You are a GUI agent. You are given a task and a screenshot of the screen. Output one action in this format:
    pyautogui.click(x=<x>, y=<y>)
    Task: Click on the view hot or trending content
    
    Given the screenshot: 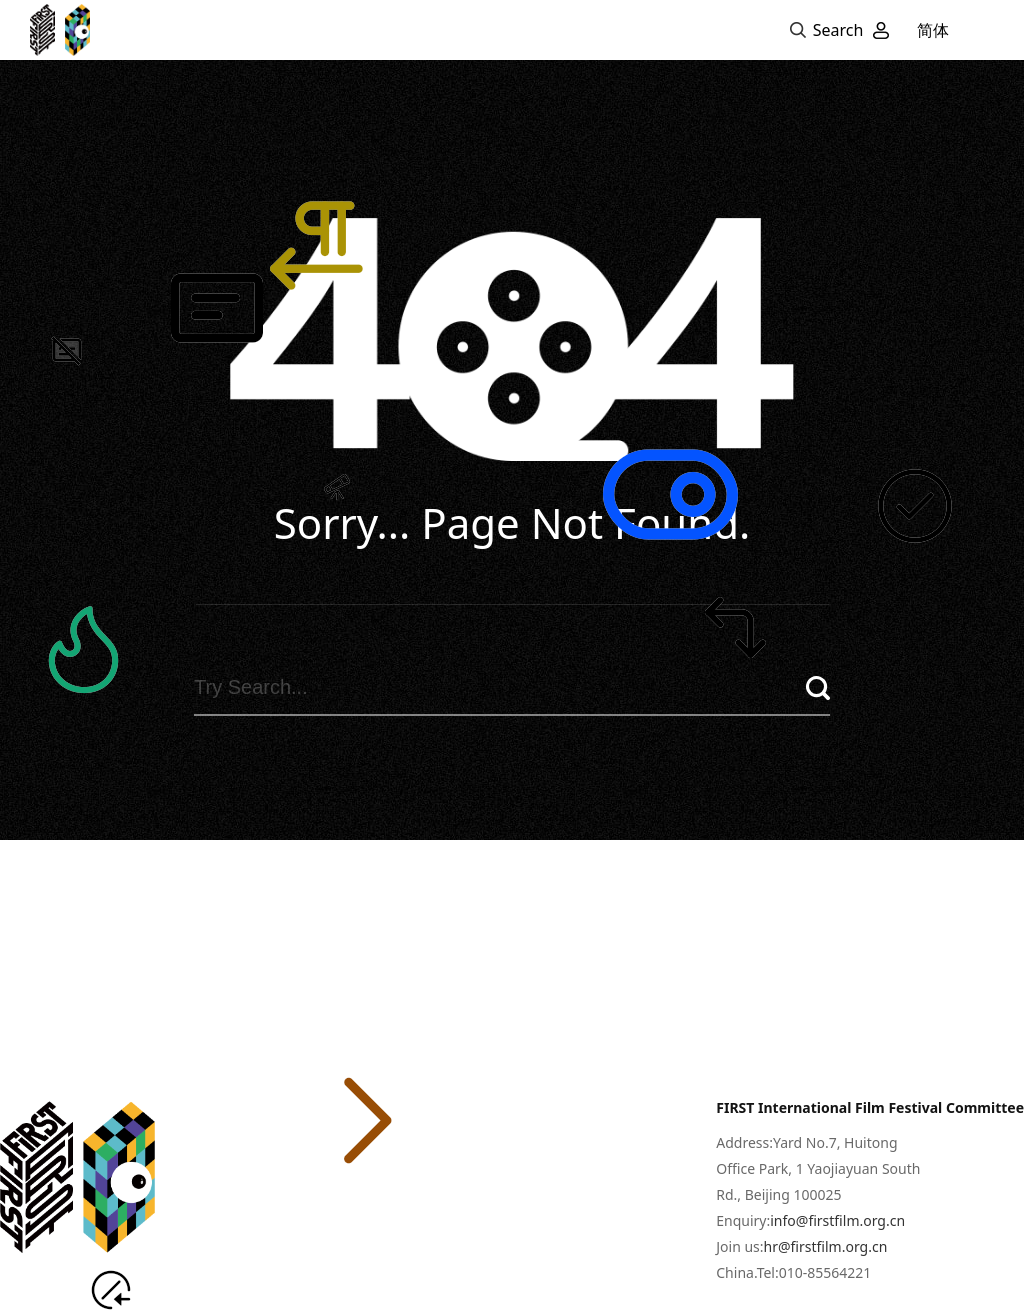 What is the action you would take?
    pyautogui.click(x=83, y=649)
    